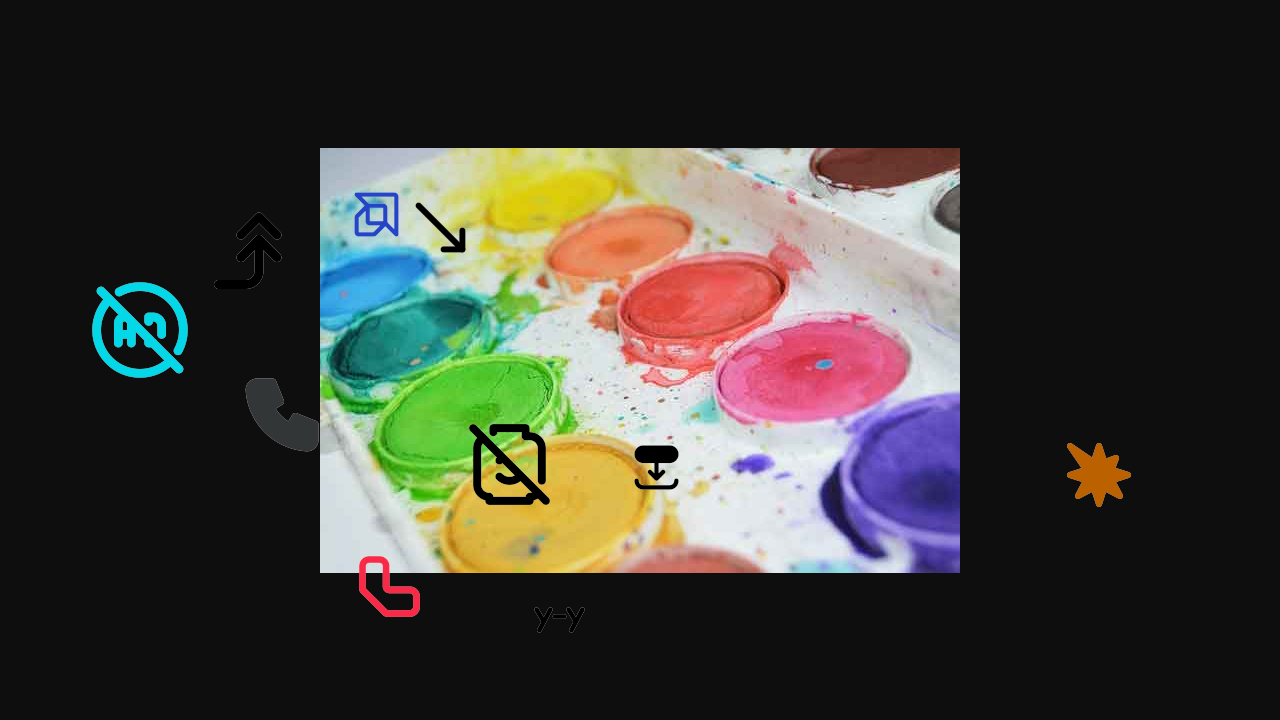 This screenshot has height=720, width=1280. I want to click on set corner style to bevel join, so click(389, 586).